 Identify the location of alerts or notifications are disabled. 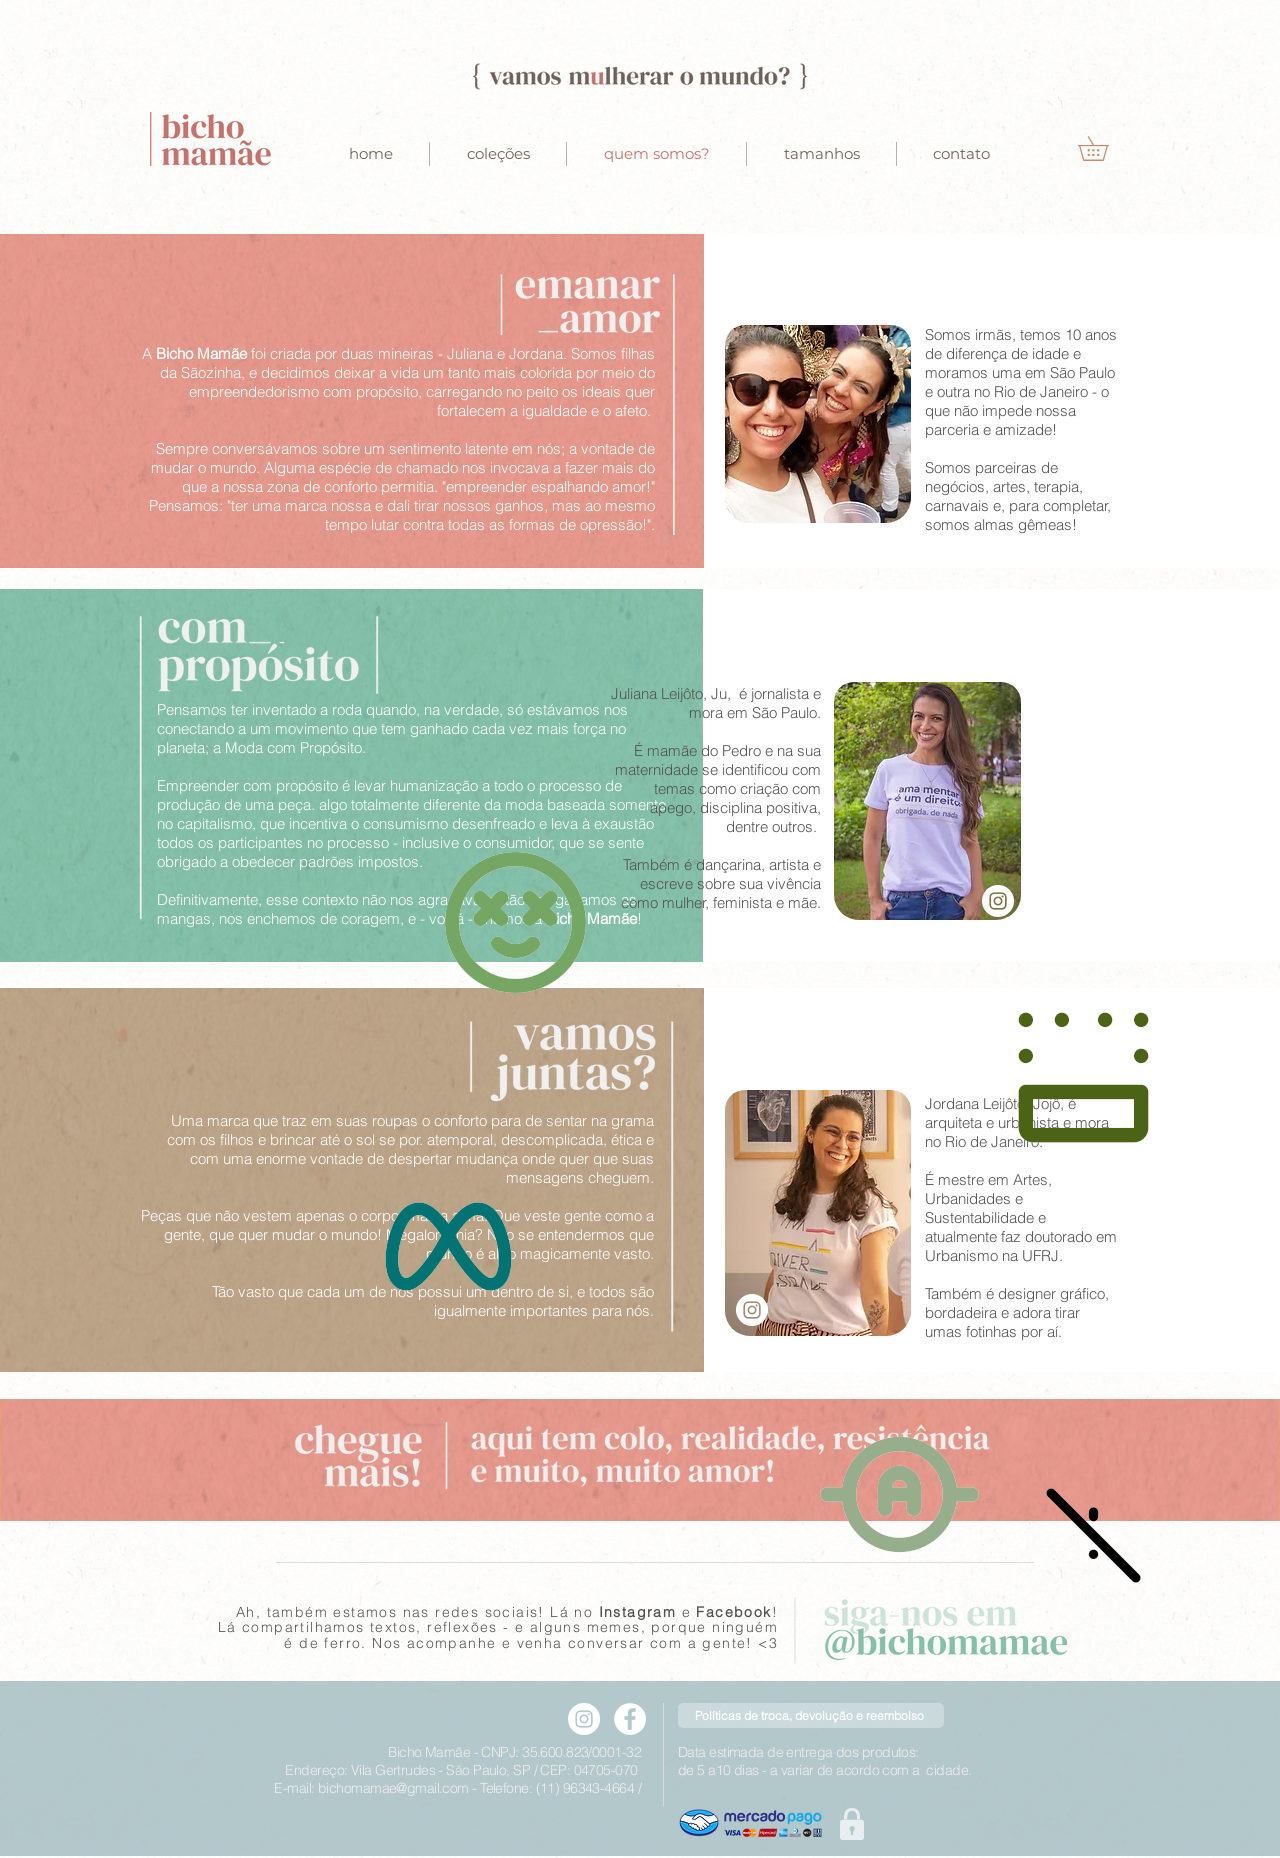
(1093, 1535).